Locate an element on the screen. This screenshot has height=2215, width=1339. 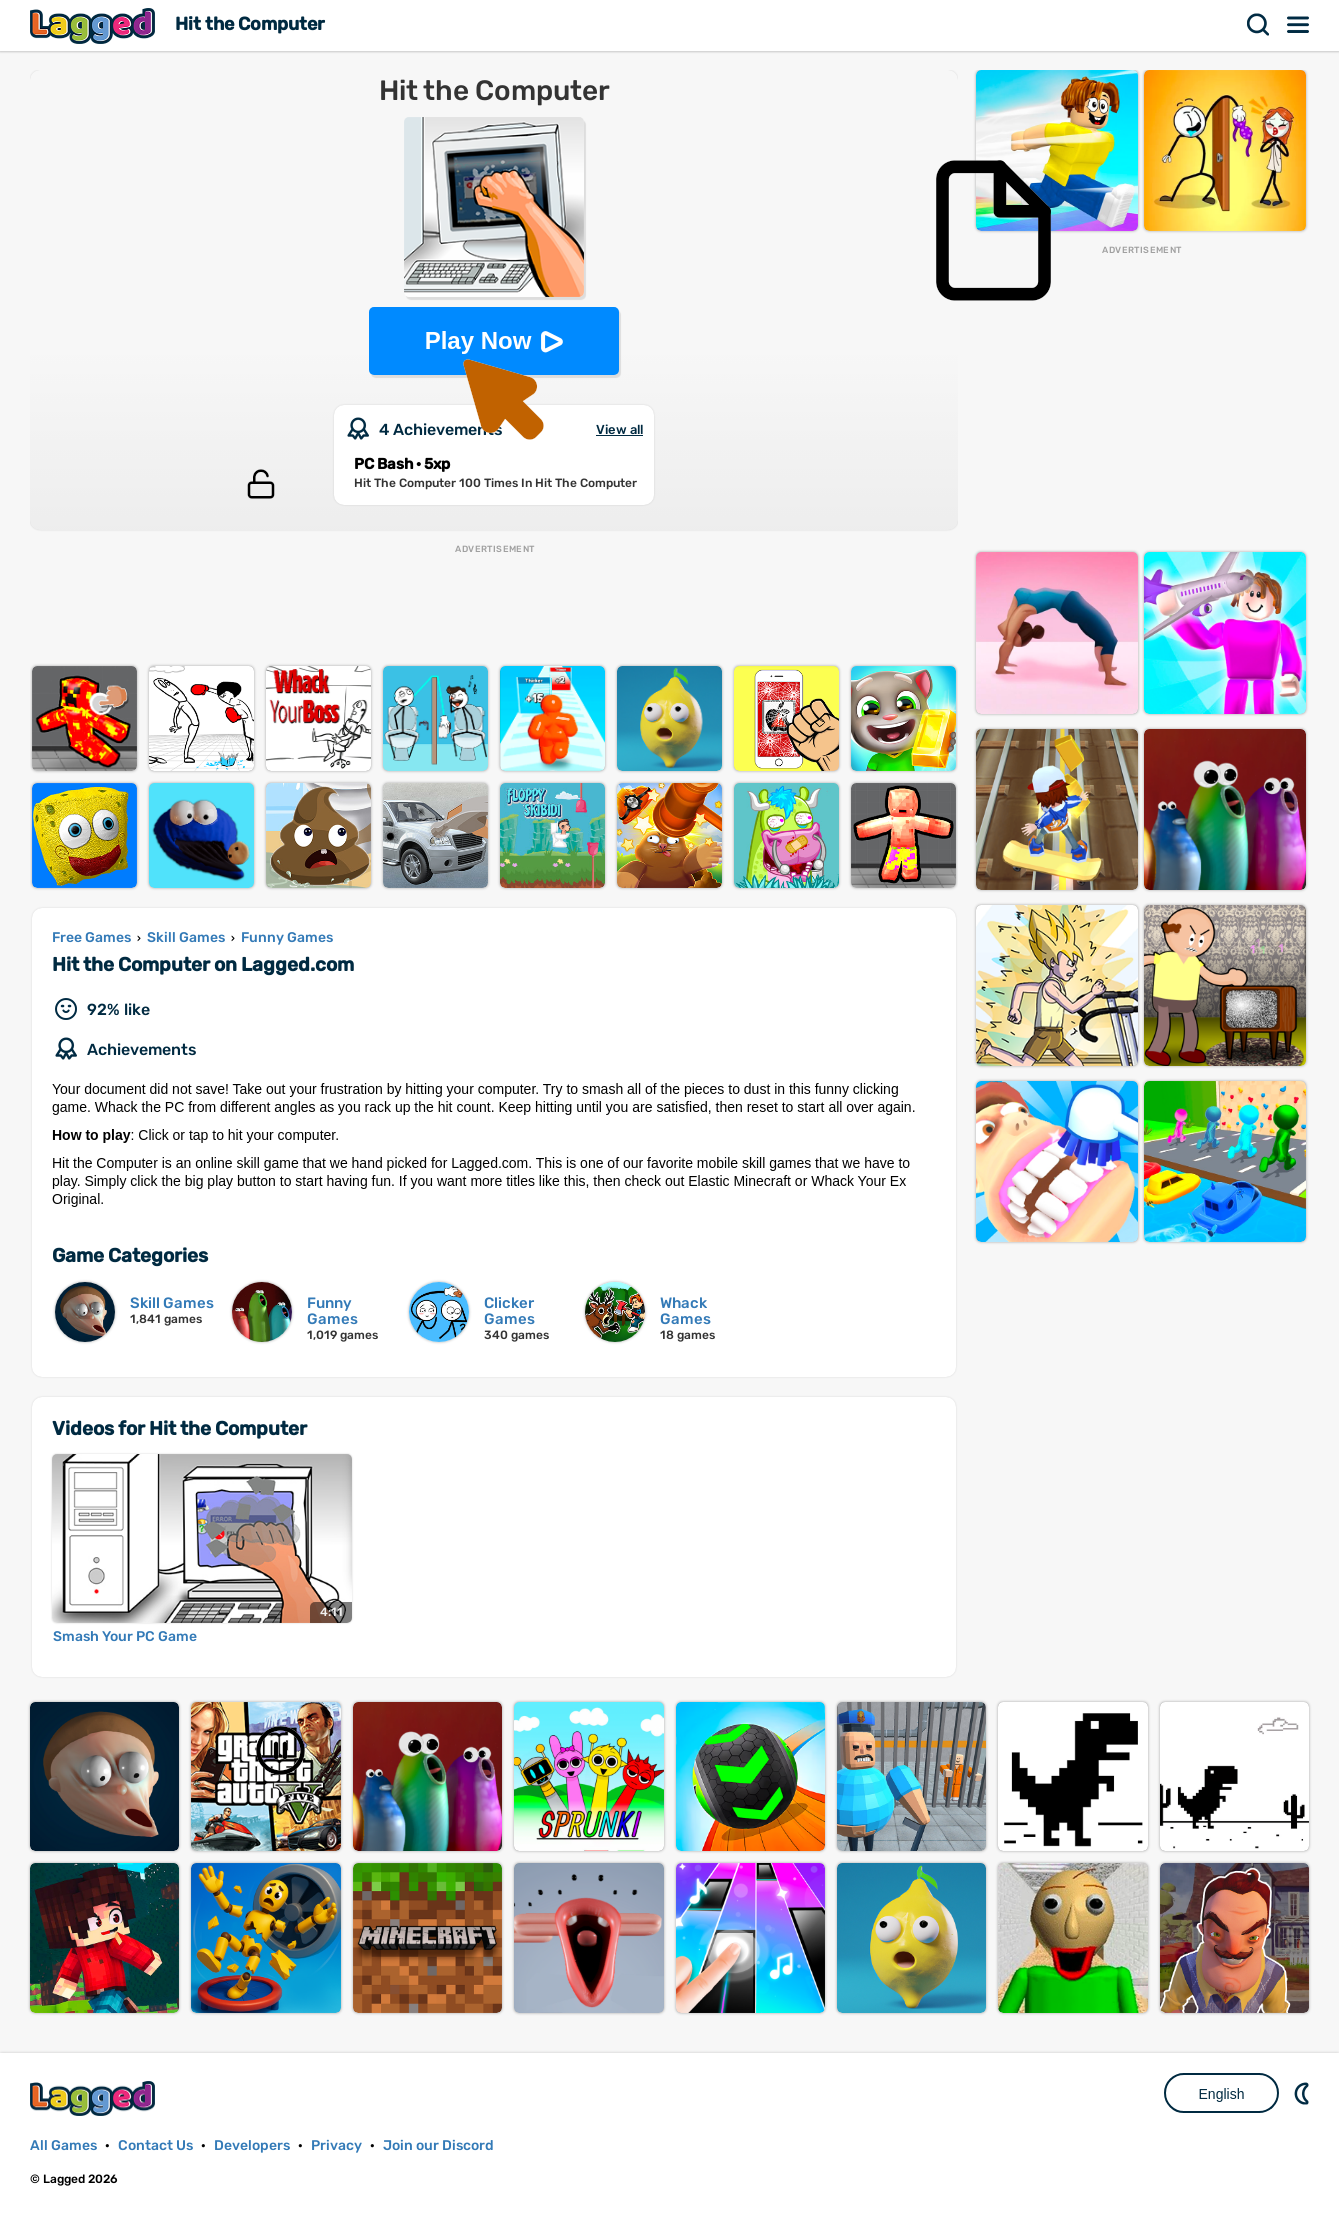
pause media playback is located at coordinates (280, 1750).